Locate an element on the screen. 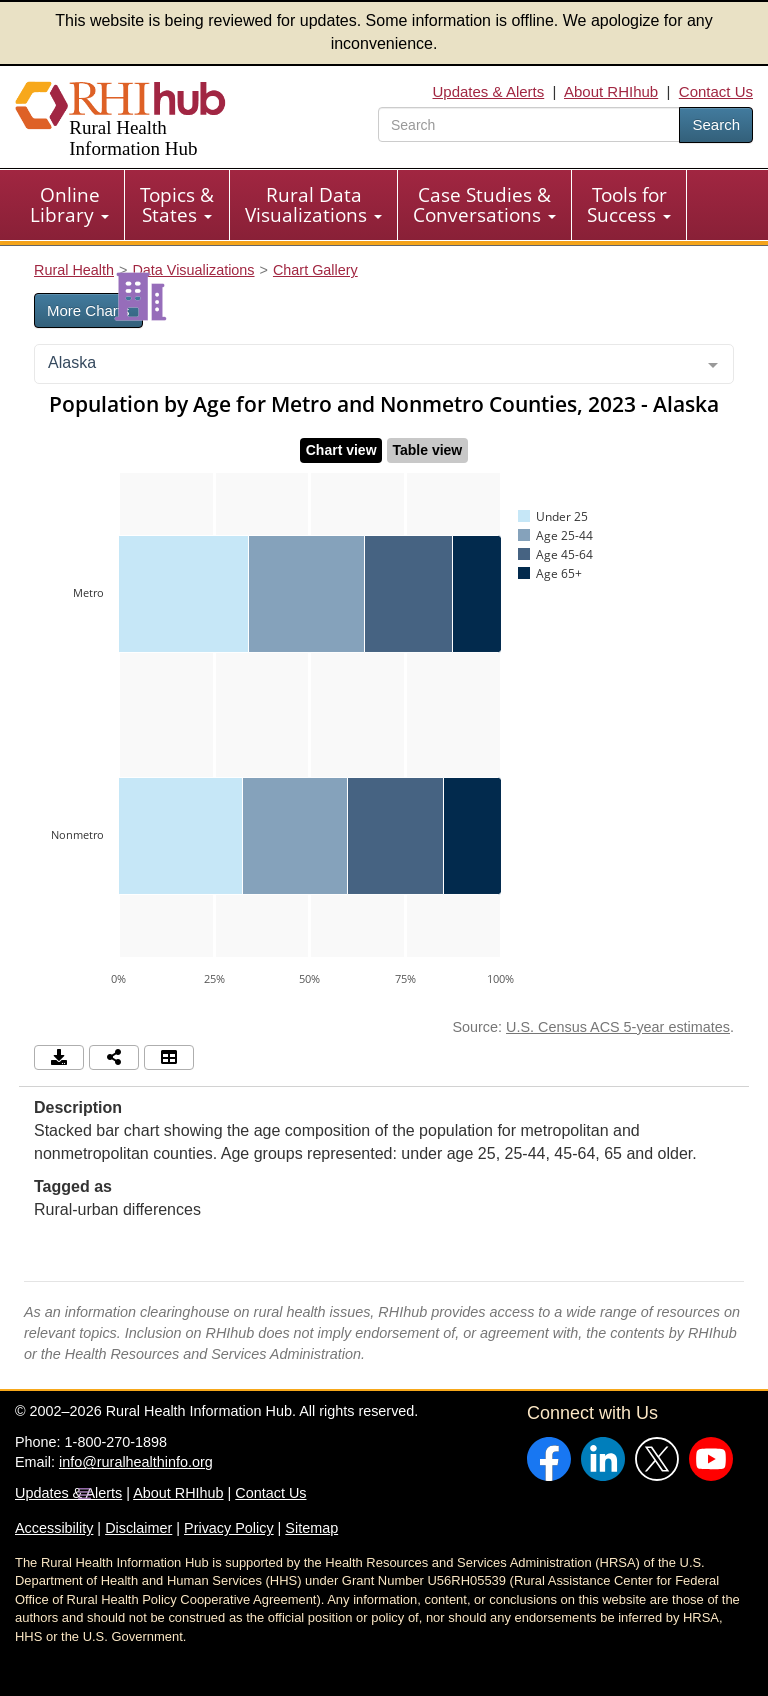 The height and width of the screenshot is (1696, 768). open navigation menu is located at coordinates (84, 1493).